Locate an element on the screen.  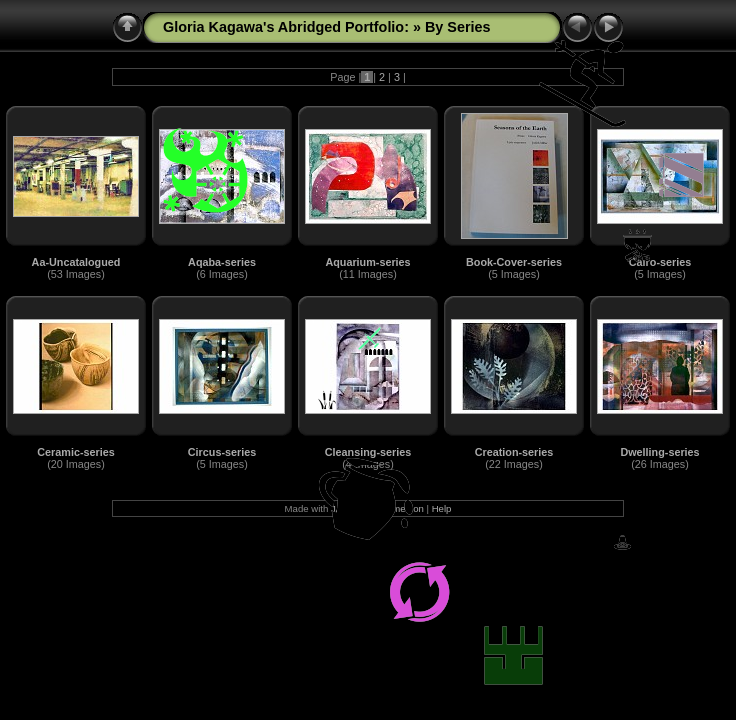
access skiing or winter sports activities is located at coordinates (582, 83).